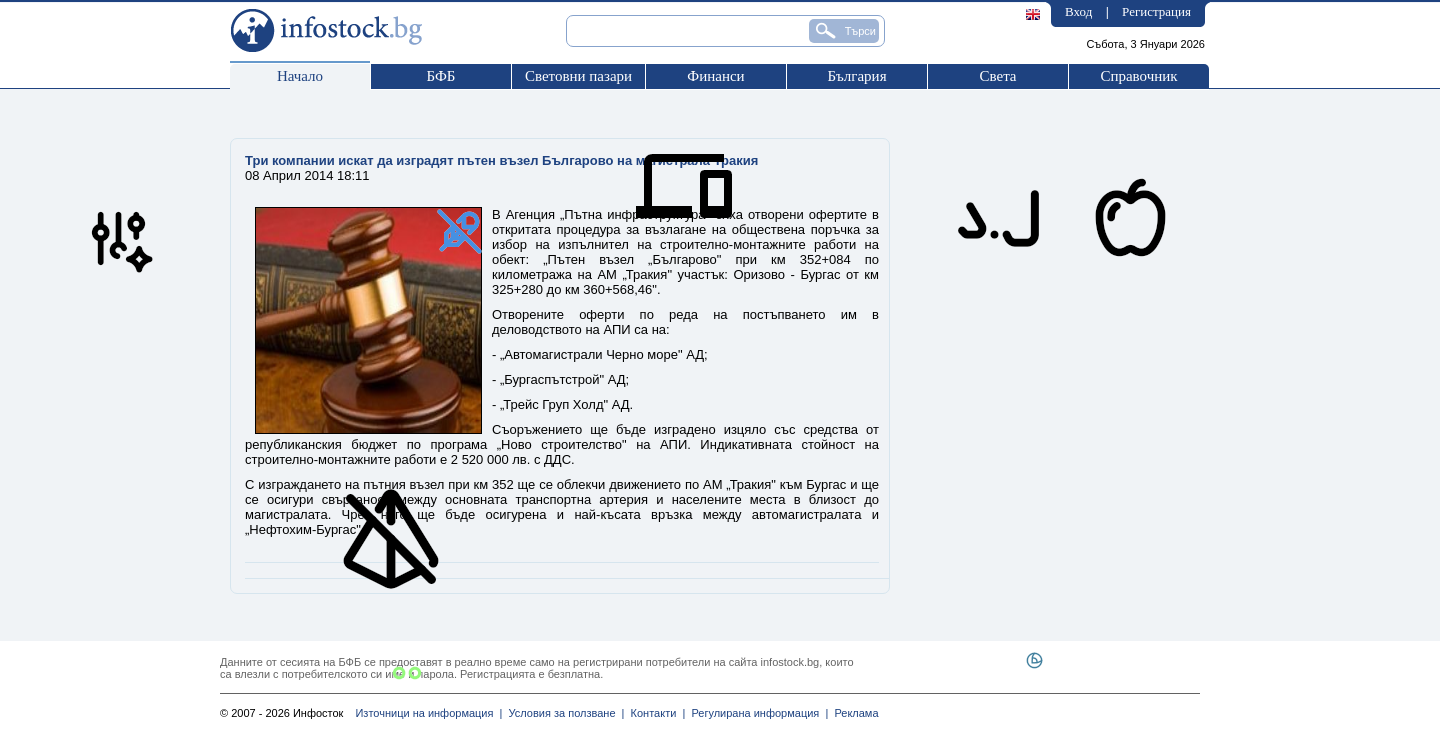 This screenshot has height=753, width=1440. I want to click on link to flickr photo sharing account, so click(407, 673).